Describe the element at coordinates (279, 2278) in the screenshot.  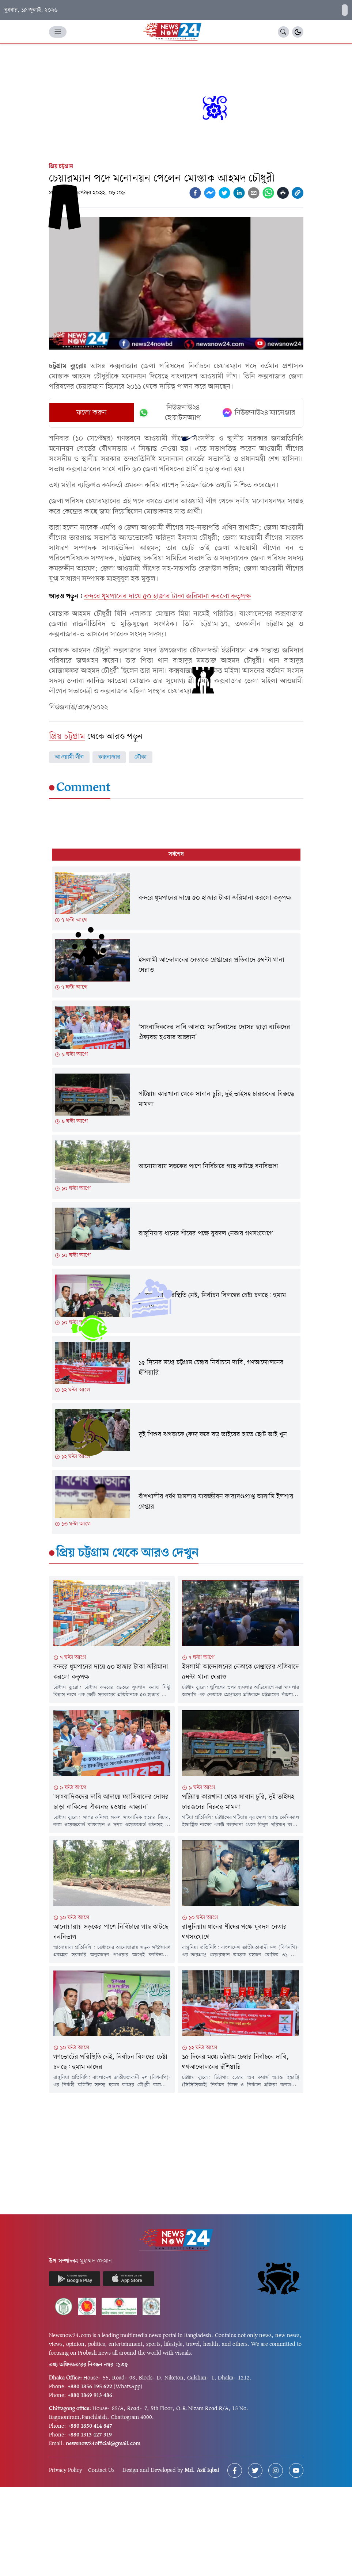
I see `represents a frog character or creature in a game` at that location.